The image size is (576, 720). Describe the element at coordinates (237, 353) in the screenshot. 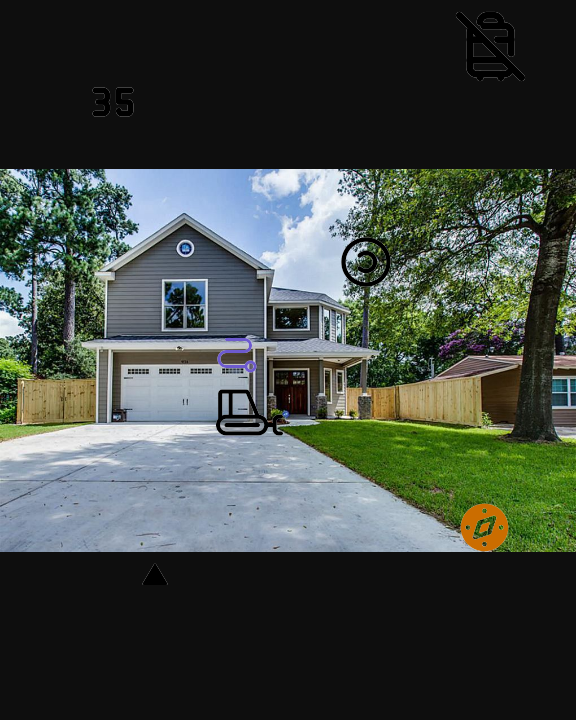

I see `view or edit a custom path` at that location.